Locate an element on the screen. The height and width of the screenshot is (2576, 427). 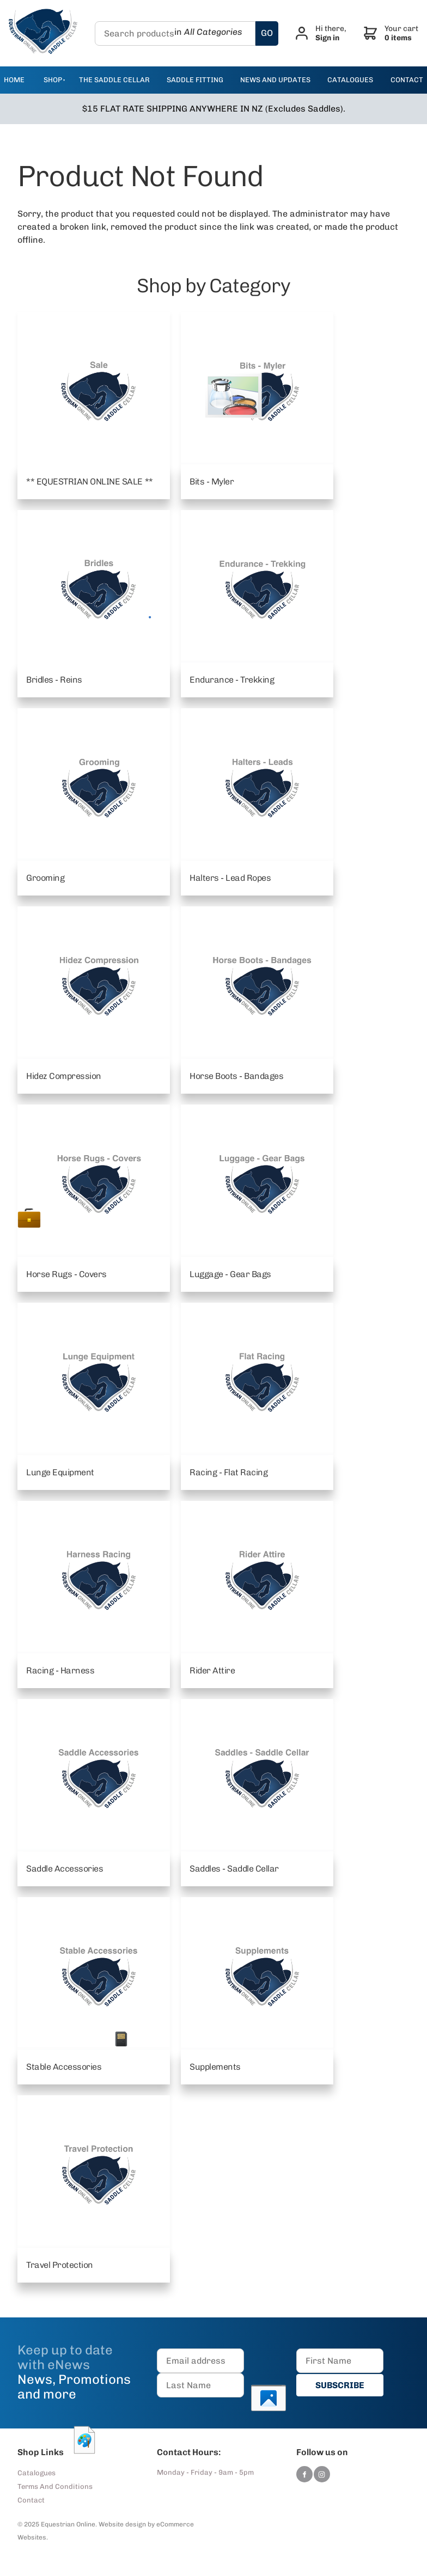
access flash memory or SD card storage is located at coordinates (121, 2039).